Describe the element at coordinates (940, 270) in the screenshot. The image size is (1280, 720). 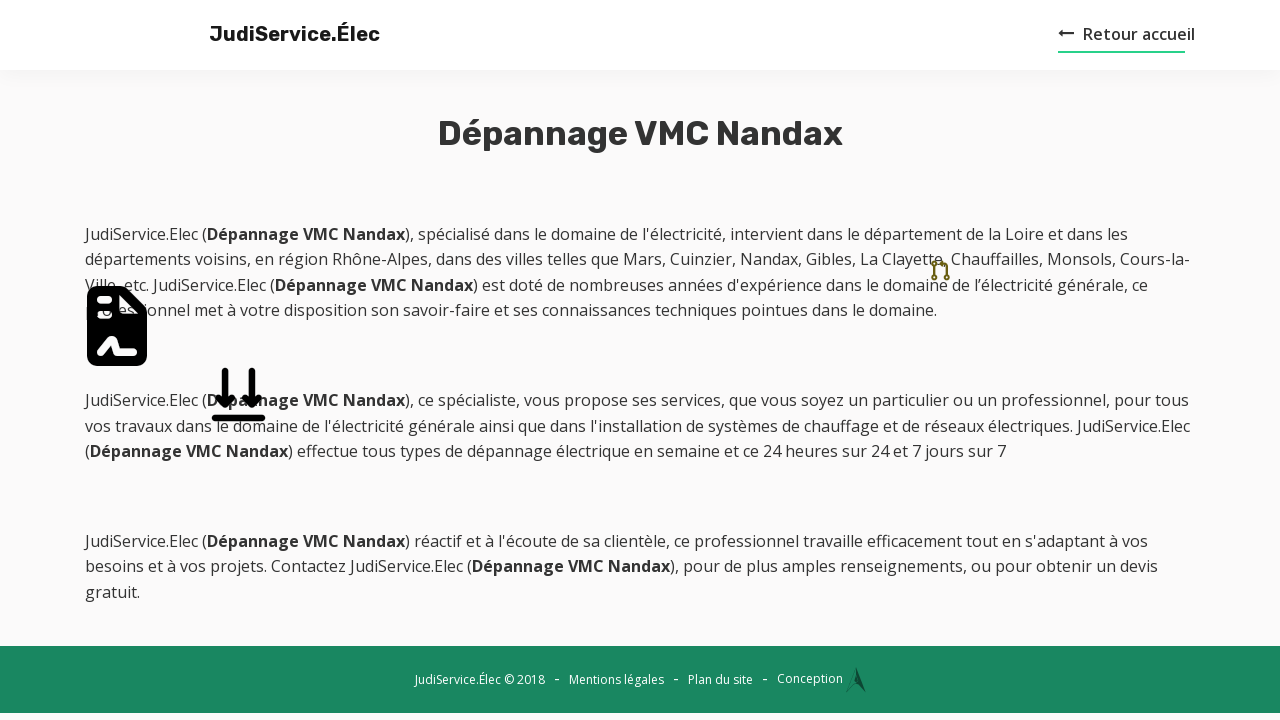
I see `view pull request details` at that location.